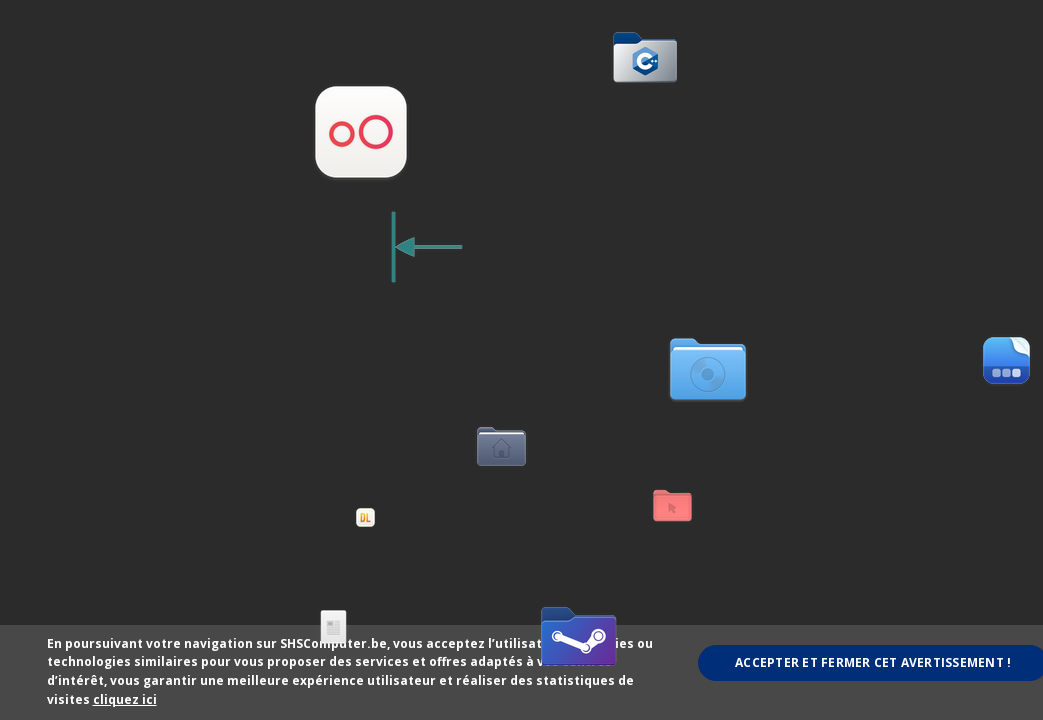 Image resolution: width=1043 pixels, height=720 pixels. I want to click on open your steam games folder, so click(578, 638).